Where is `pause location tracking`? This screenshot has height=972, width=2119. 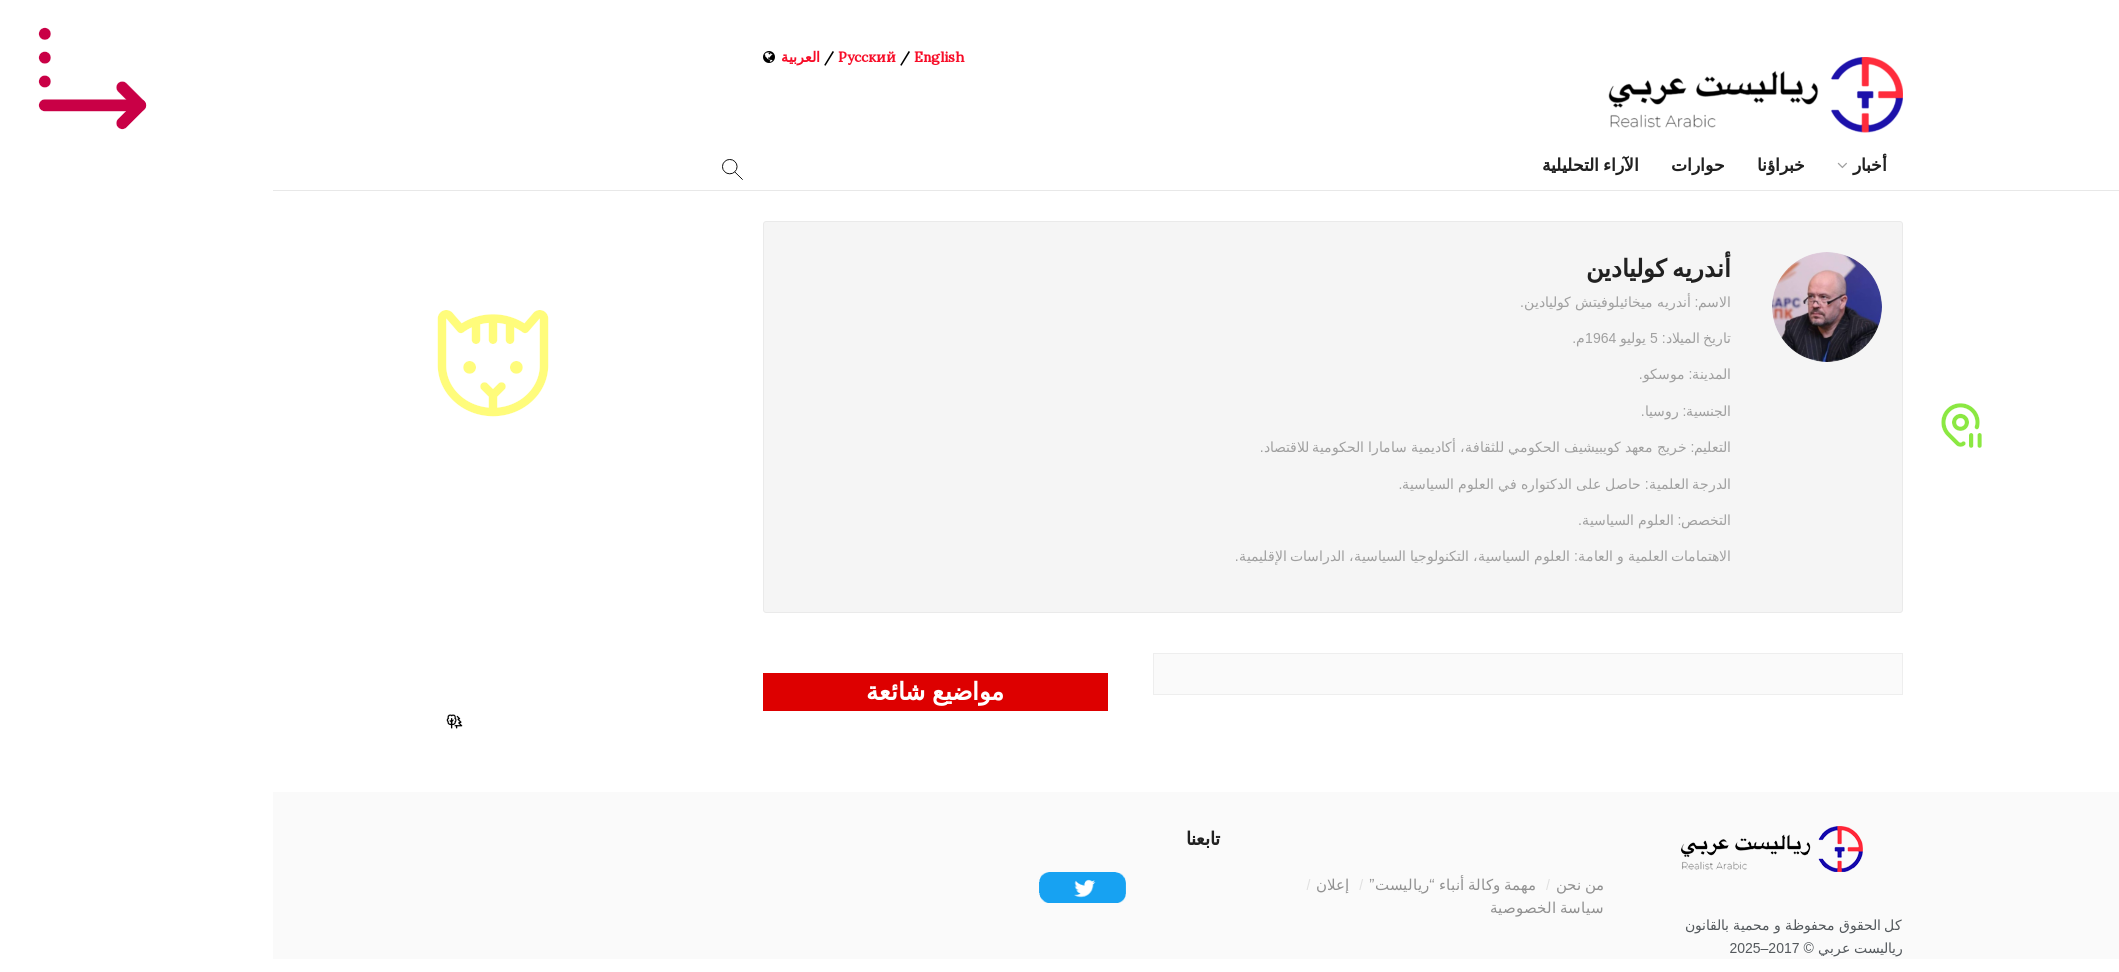
pause location tracking is located at coordinates (1960, 424).